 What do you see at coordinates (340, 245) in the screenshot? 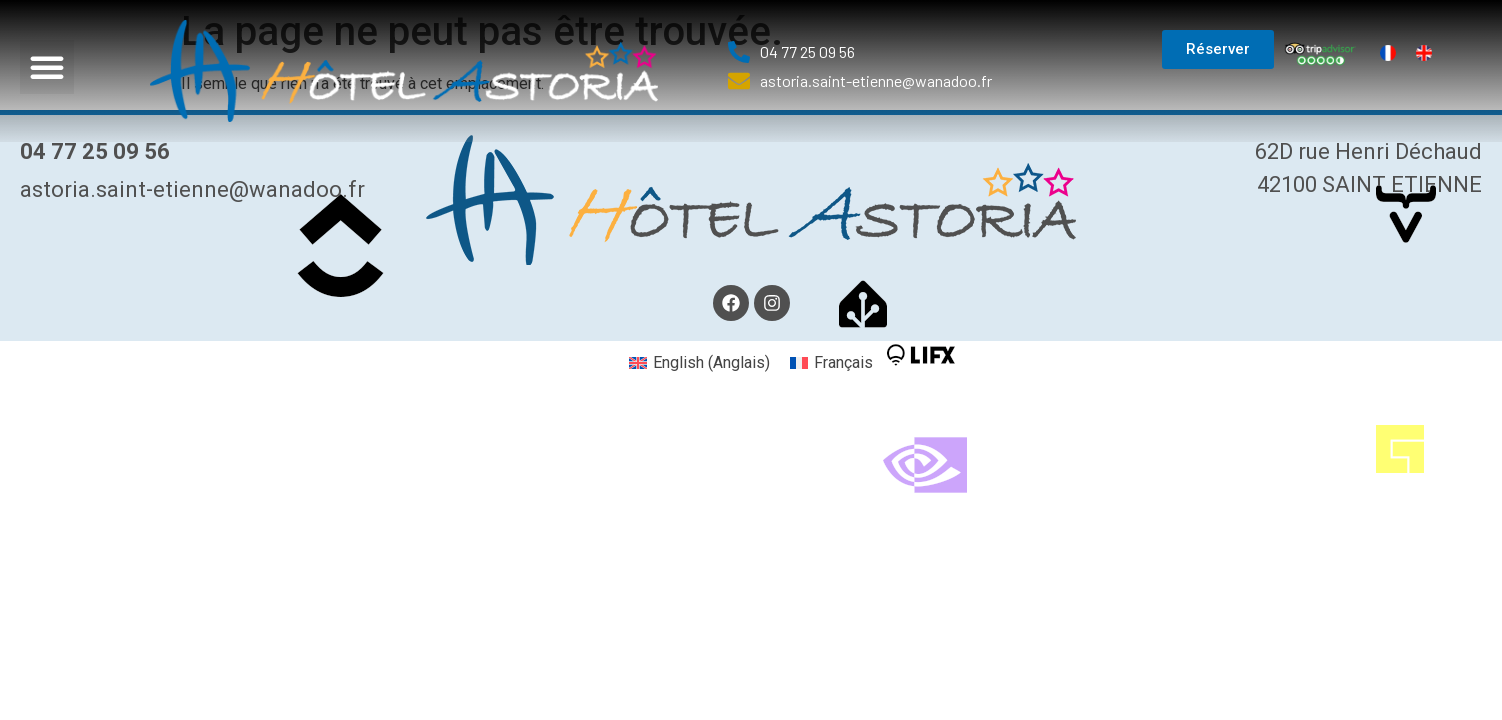
I see `open clickup app` at bounding box center [340, 245].